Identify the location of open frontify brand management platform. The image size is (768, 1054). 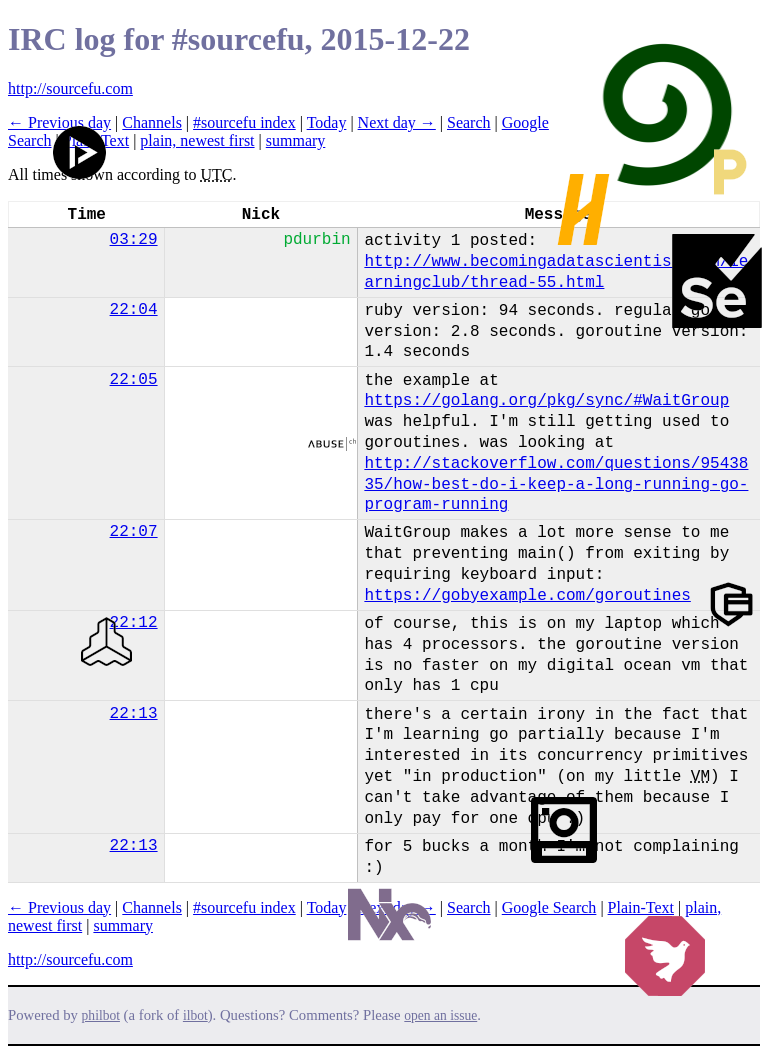
(106, 641).